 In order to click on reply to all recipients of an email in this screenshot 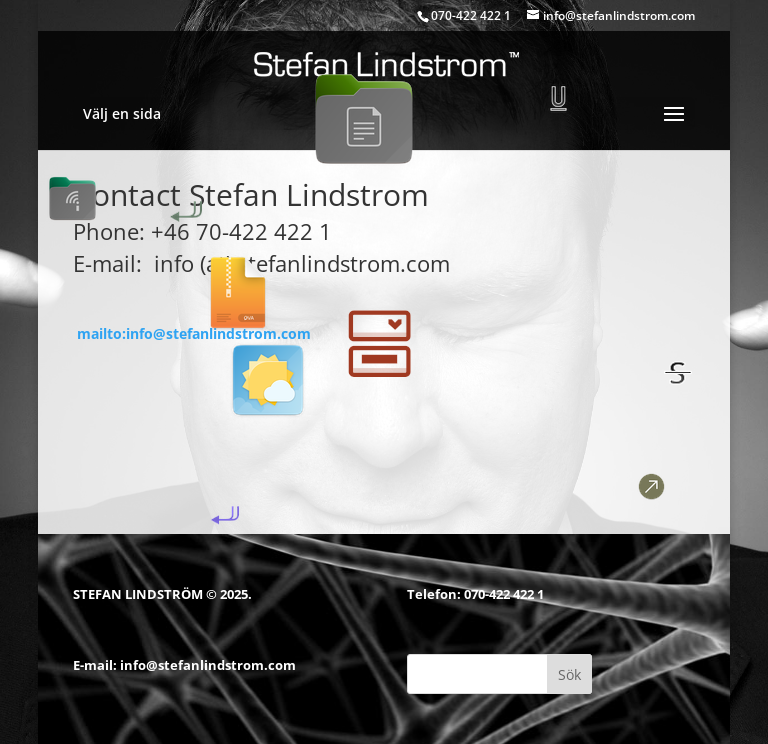, I will do `click(224, 513)`.